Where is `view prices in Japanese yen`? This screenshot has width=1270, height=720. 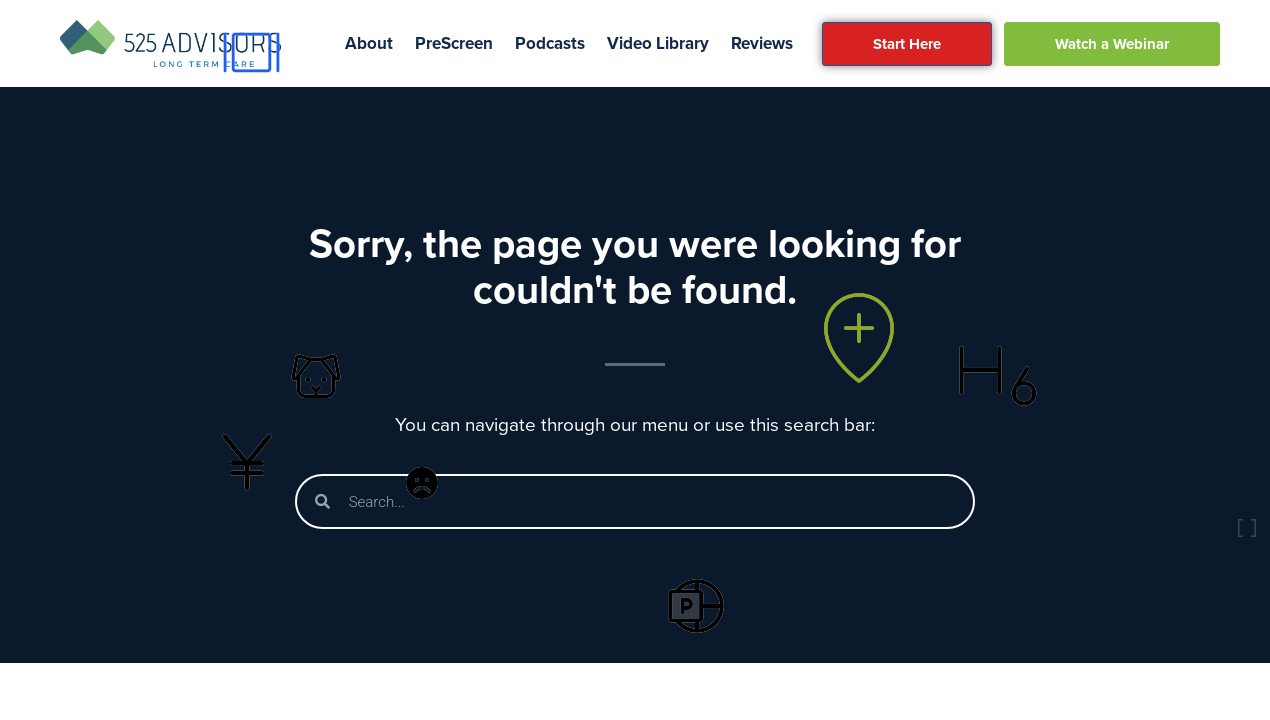 view prices in Japanese yen is located at coordinates (247, 461).